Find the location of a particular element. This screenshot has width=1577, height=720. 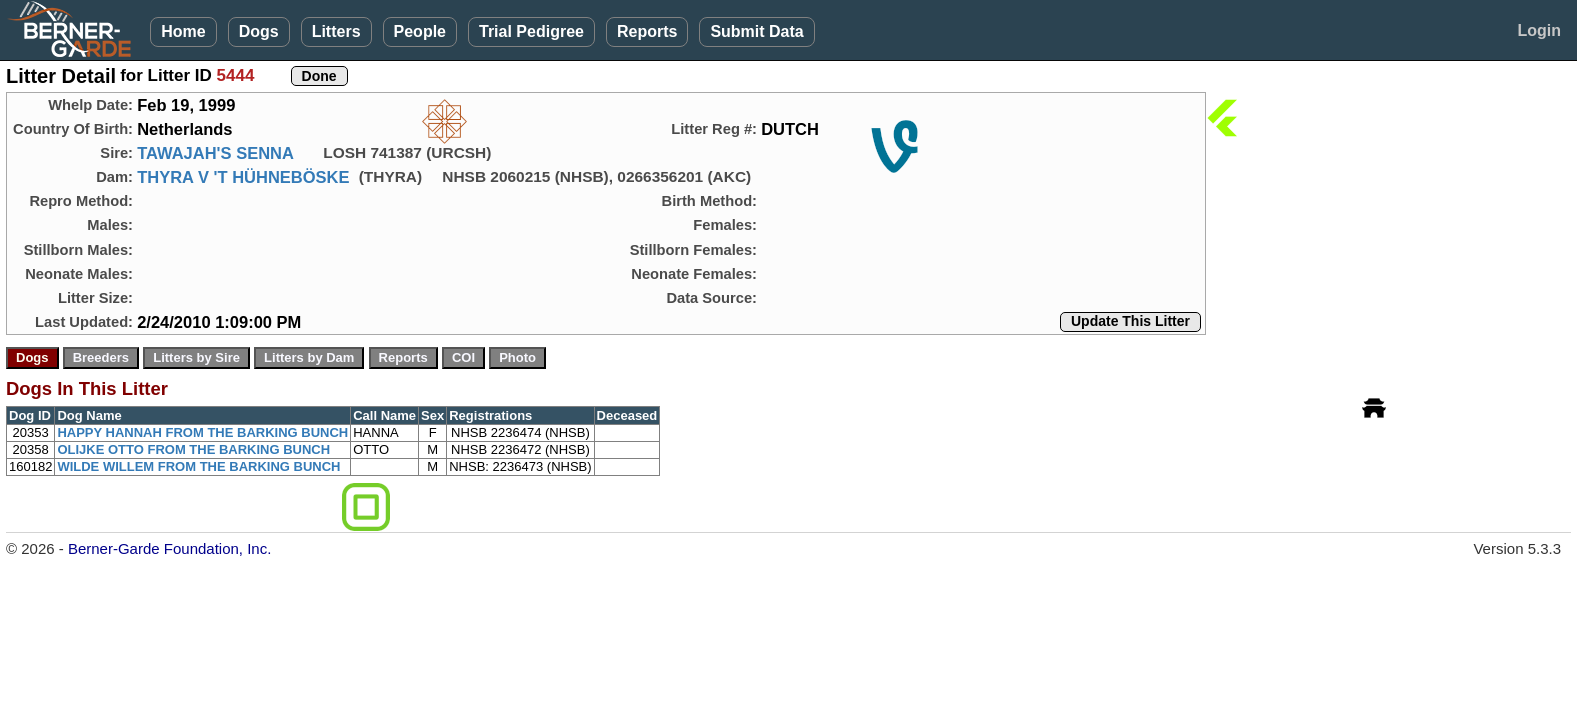

vine app logo is located at coordinates (894, 146).